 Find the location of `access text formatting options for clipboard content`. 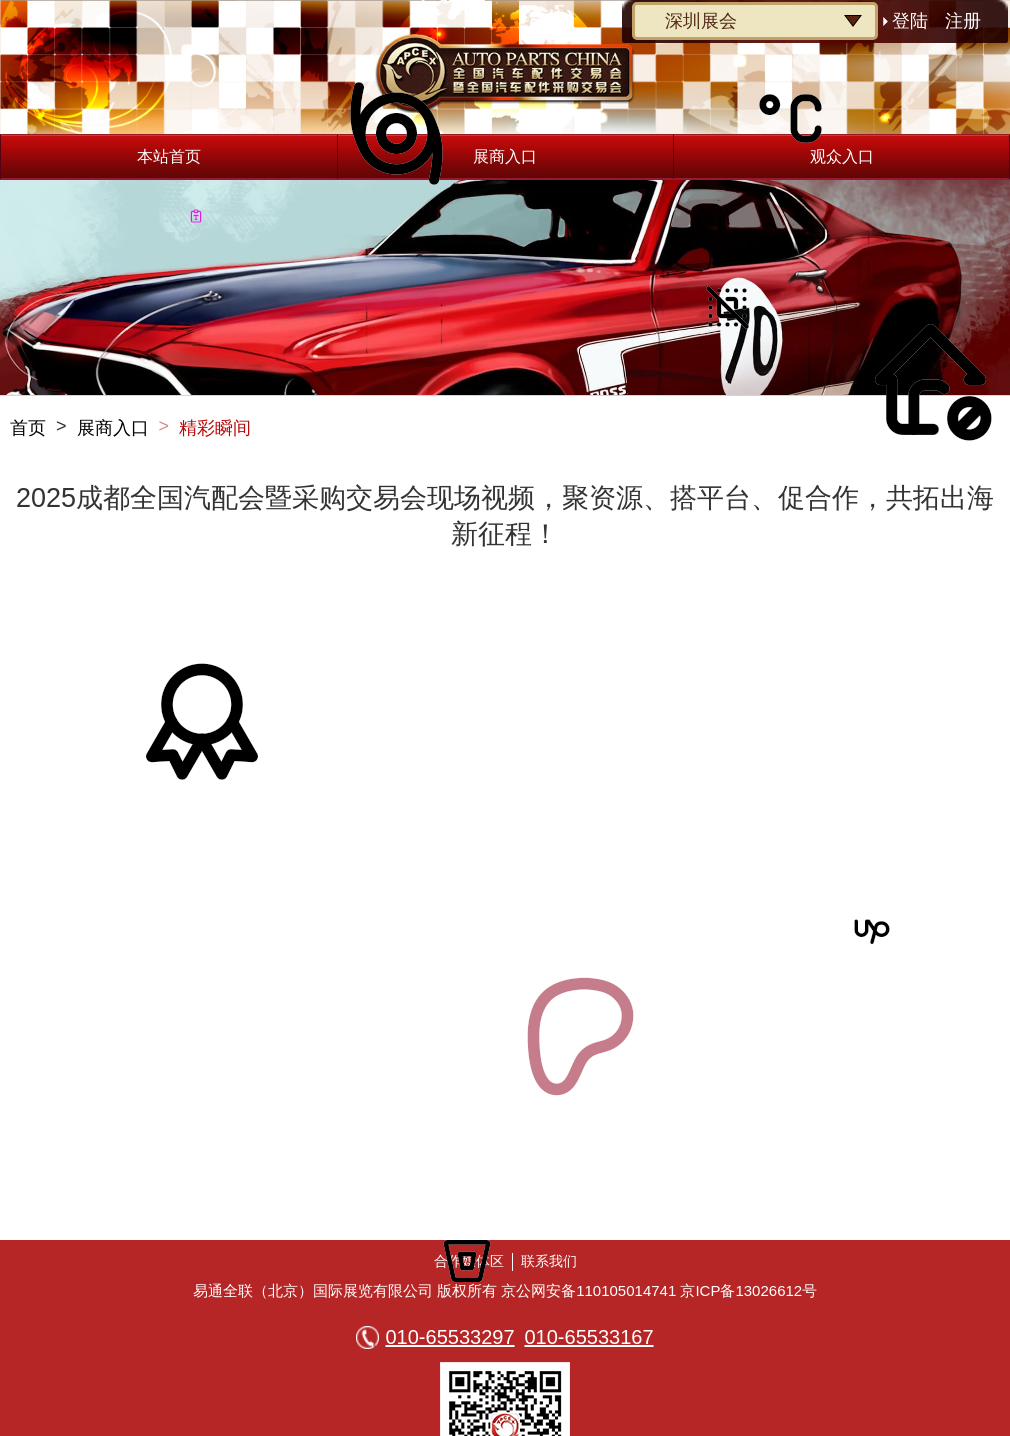

access text formatting options for clipboard content is located at coordinates (196, 216).